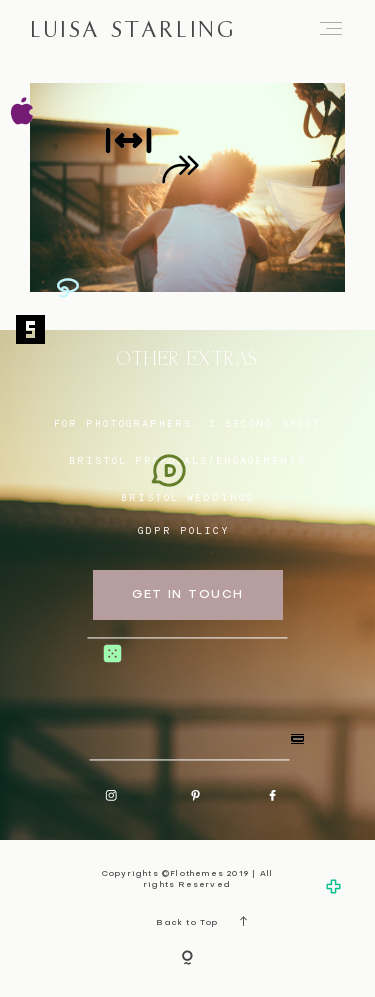 This screenshot has width=375, height=997. What do you see at coordinates (333, 886) in the screenshot?
I see `access health or medical information` at bounding box center [333, 886].